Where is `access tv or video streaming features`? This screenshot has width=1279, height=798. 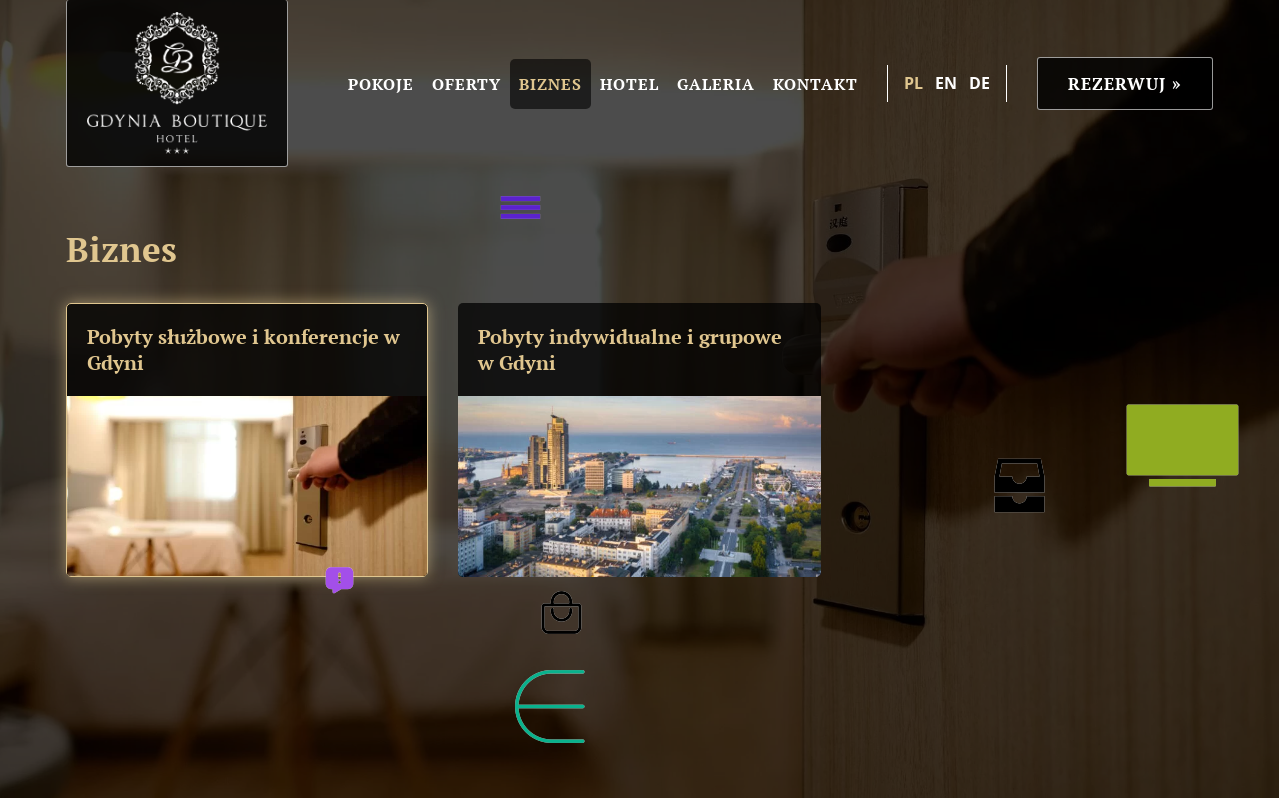 access tv or video streaming features is located at coordinates (1182, 445).